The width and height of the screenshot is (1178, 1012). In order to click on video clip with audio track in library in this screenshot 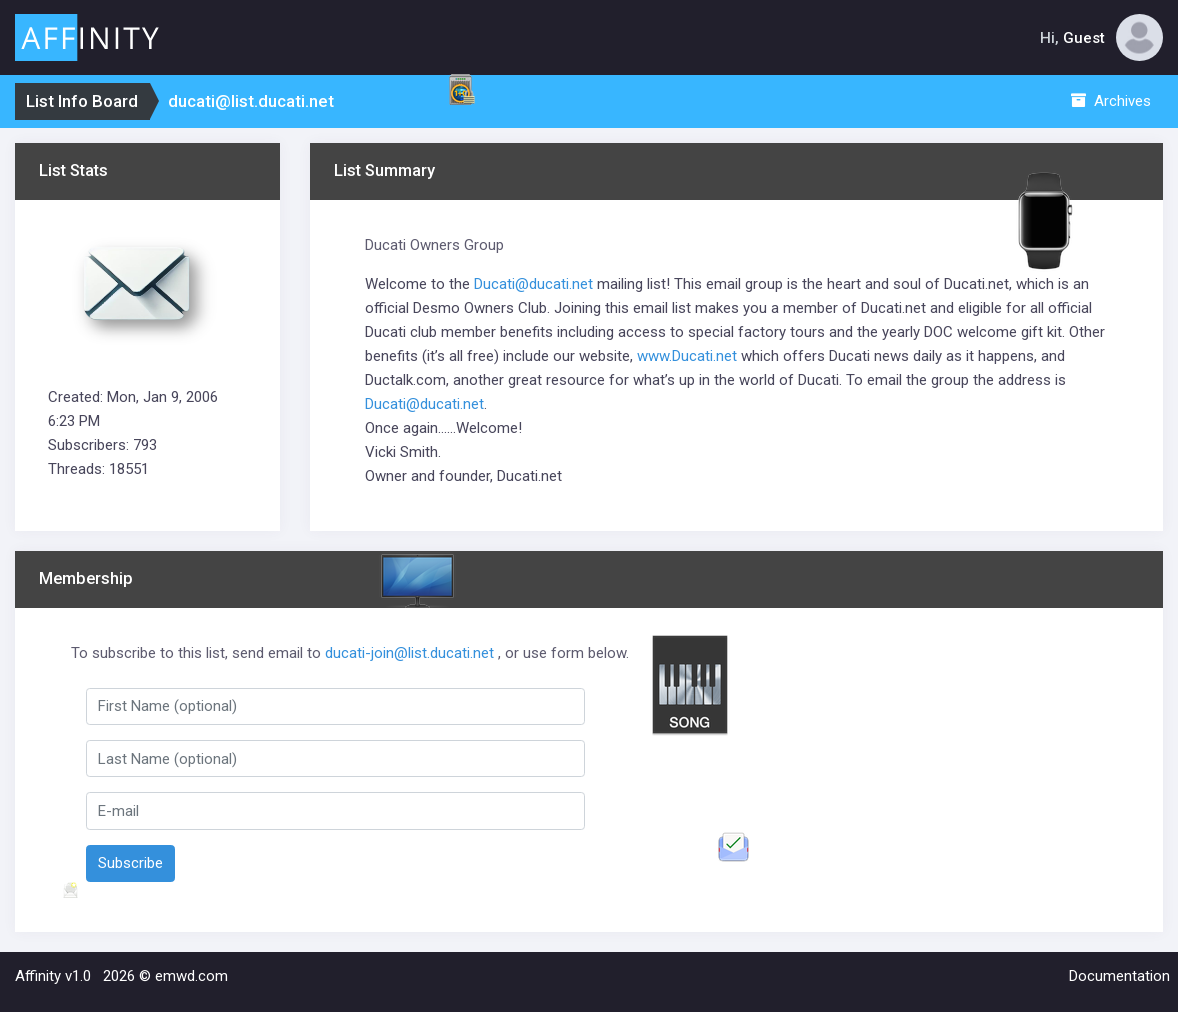, I will do `click(824, 868)`.